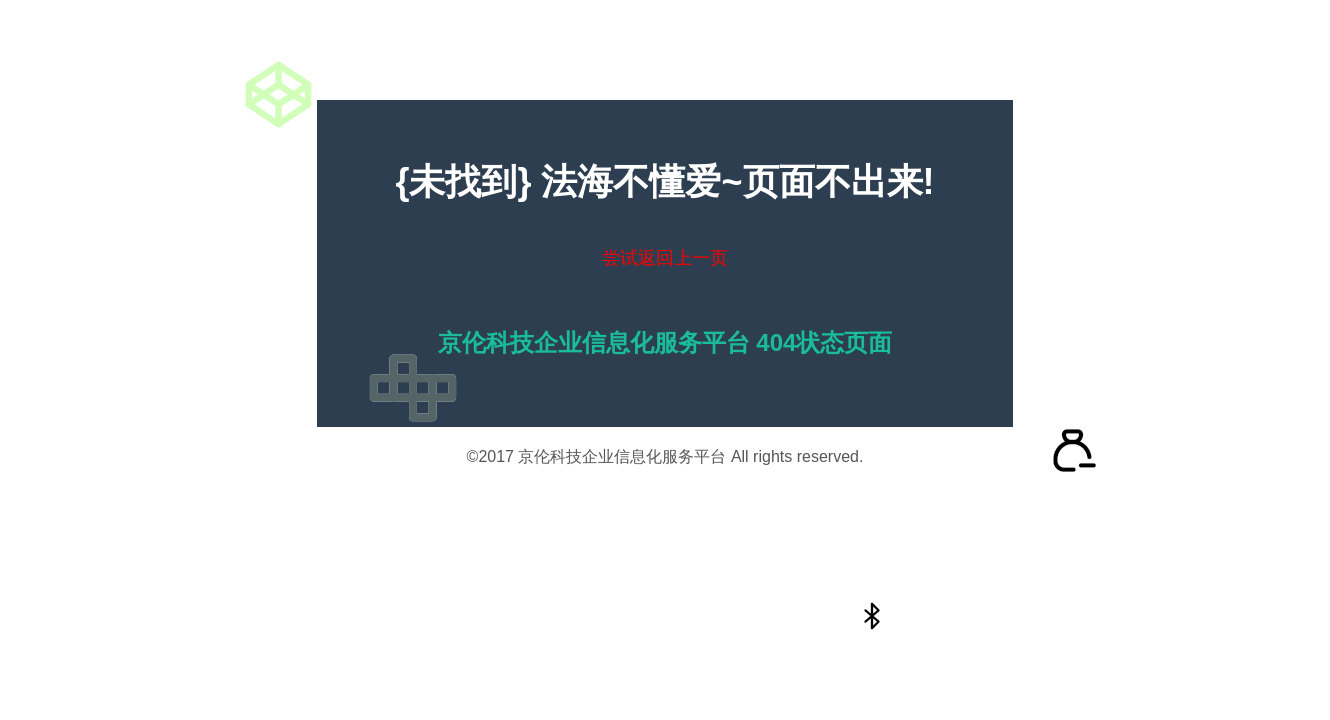  Describe the element at coordinates (278, 94) in the screenshot. I see `open CodePen website` at that location.